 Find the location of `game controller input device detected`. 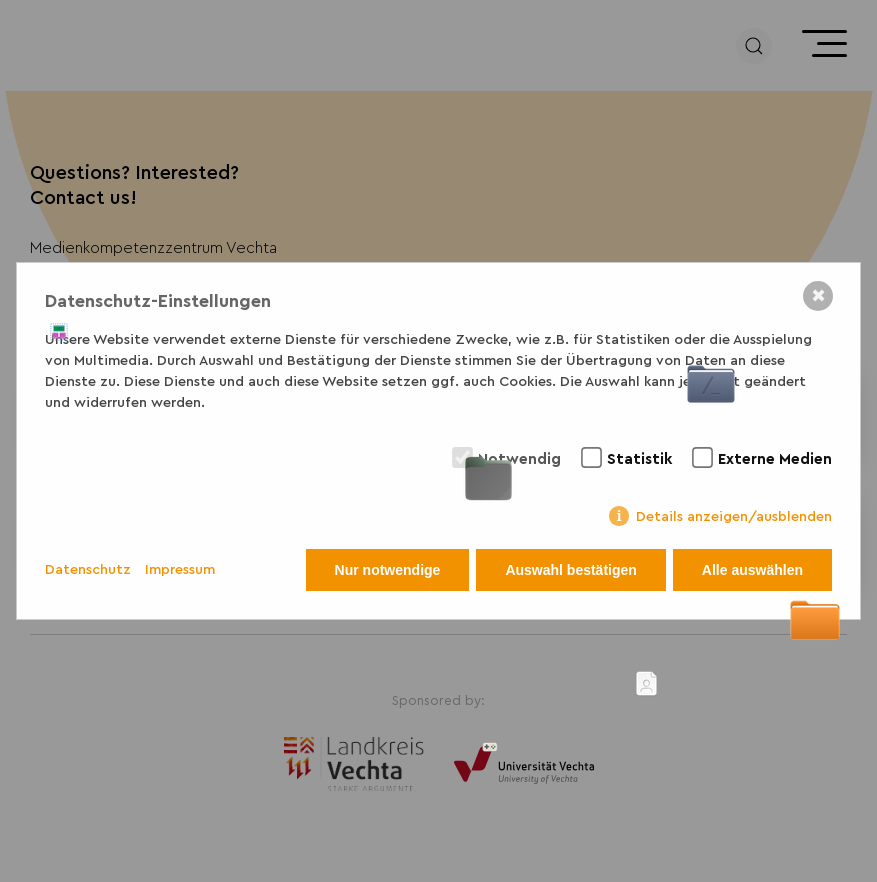

game controller input device detected is located at coordinates (490, 747).